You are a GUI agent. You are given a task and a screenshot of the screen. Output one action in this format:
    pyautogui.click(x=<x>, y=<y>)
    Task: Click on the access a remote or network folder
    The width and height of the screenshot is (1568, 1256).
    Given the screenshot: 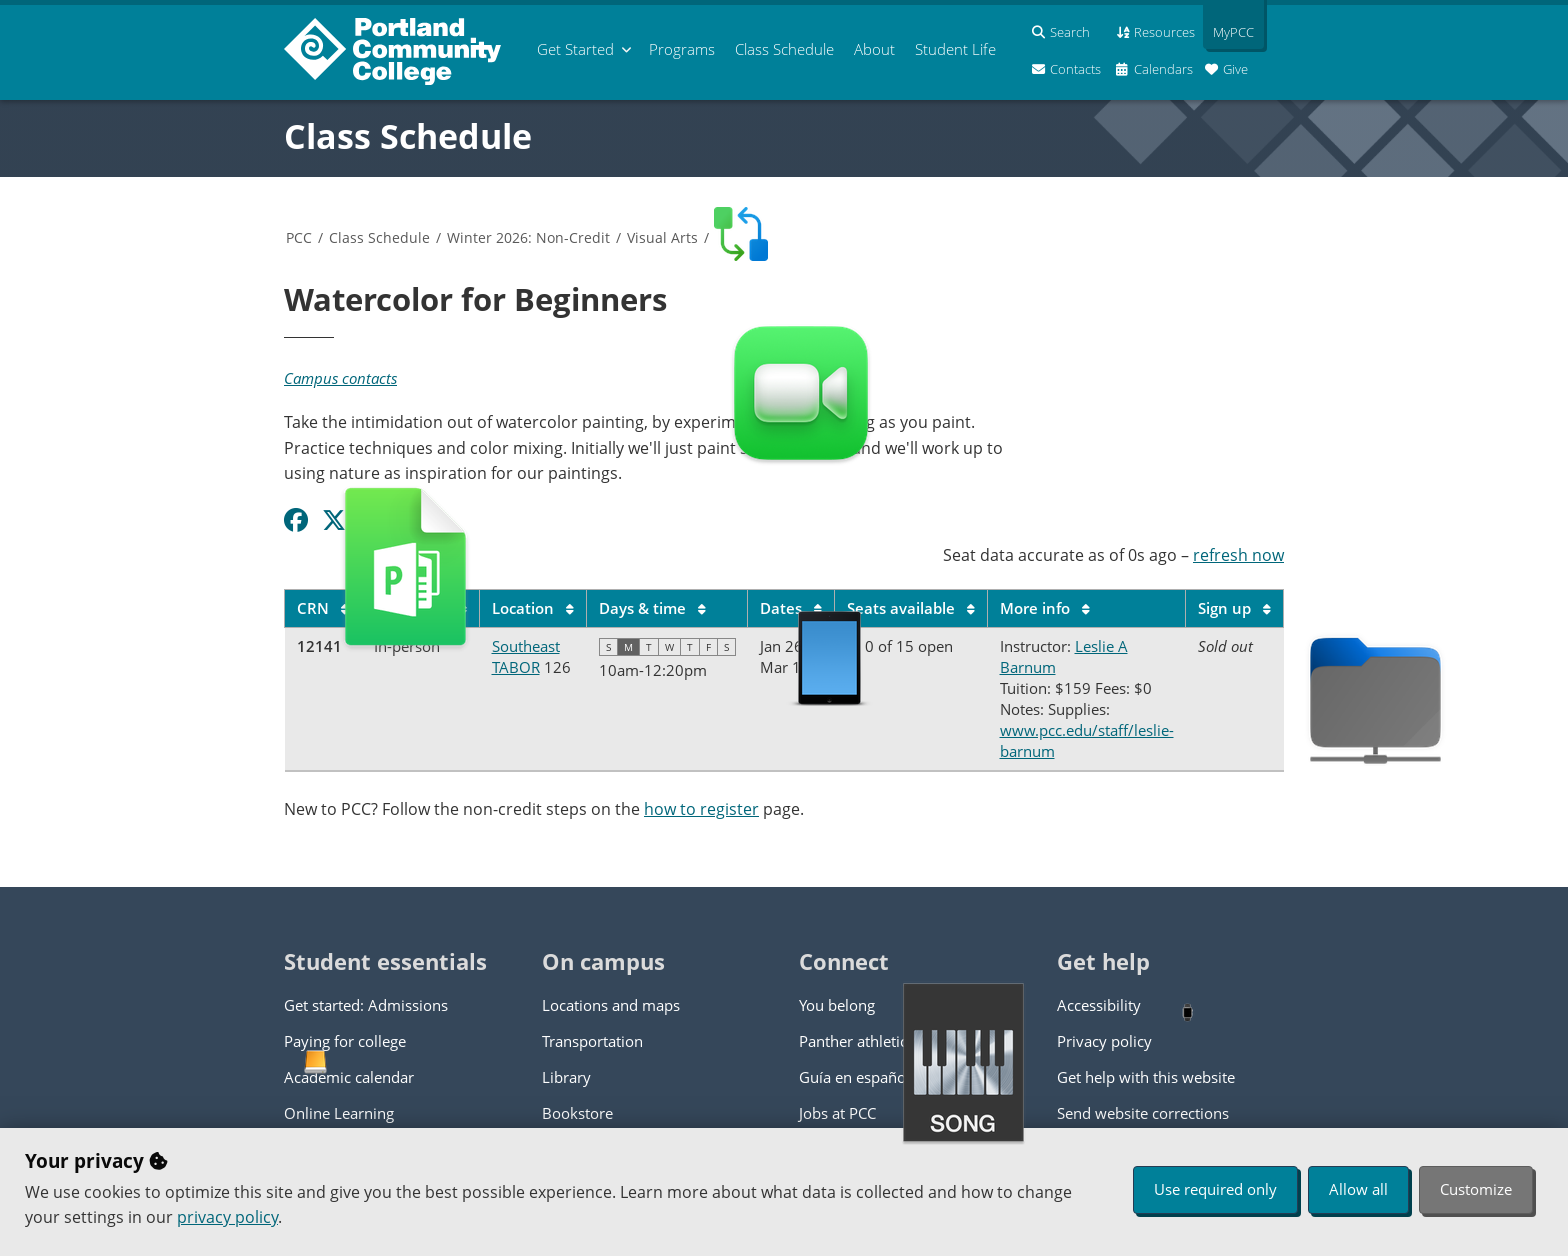 What is the action you would take?
    pyautogui.click(x=1375, y=698)
    